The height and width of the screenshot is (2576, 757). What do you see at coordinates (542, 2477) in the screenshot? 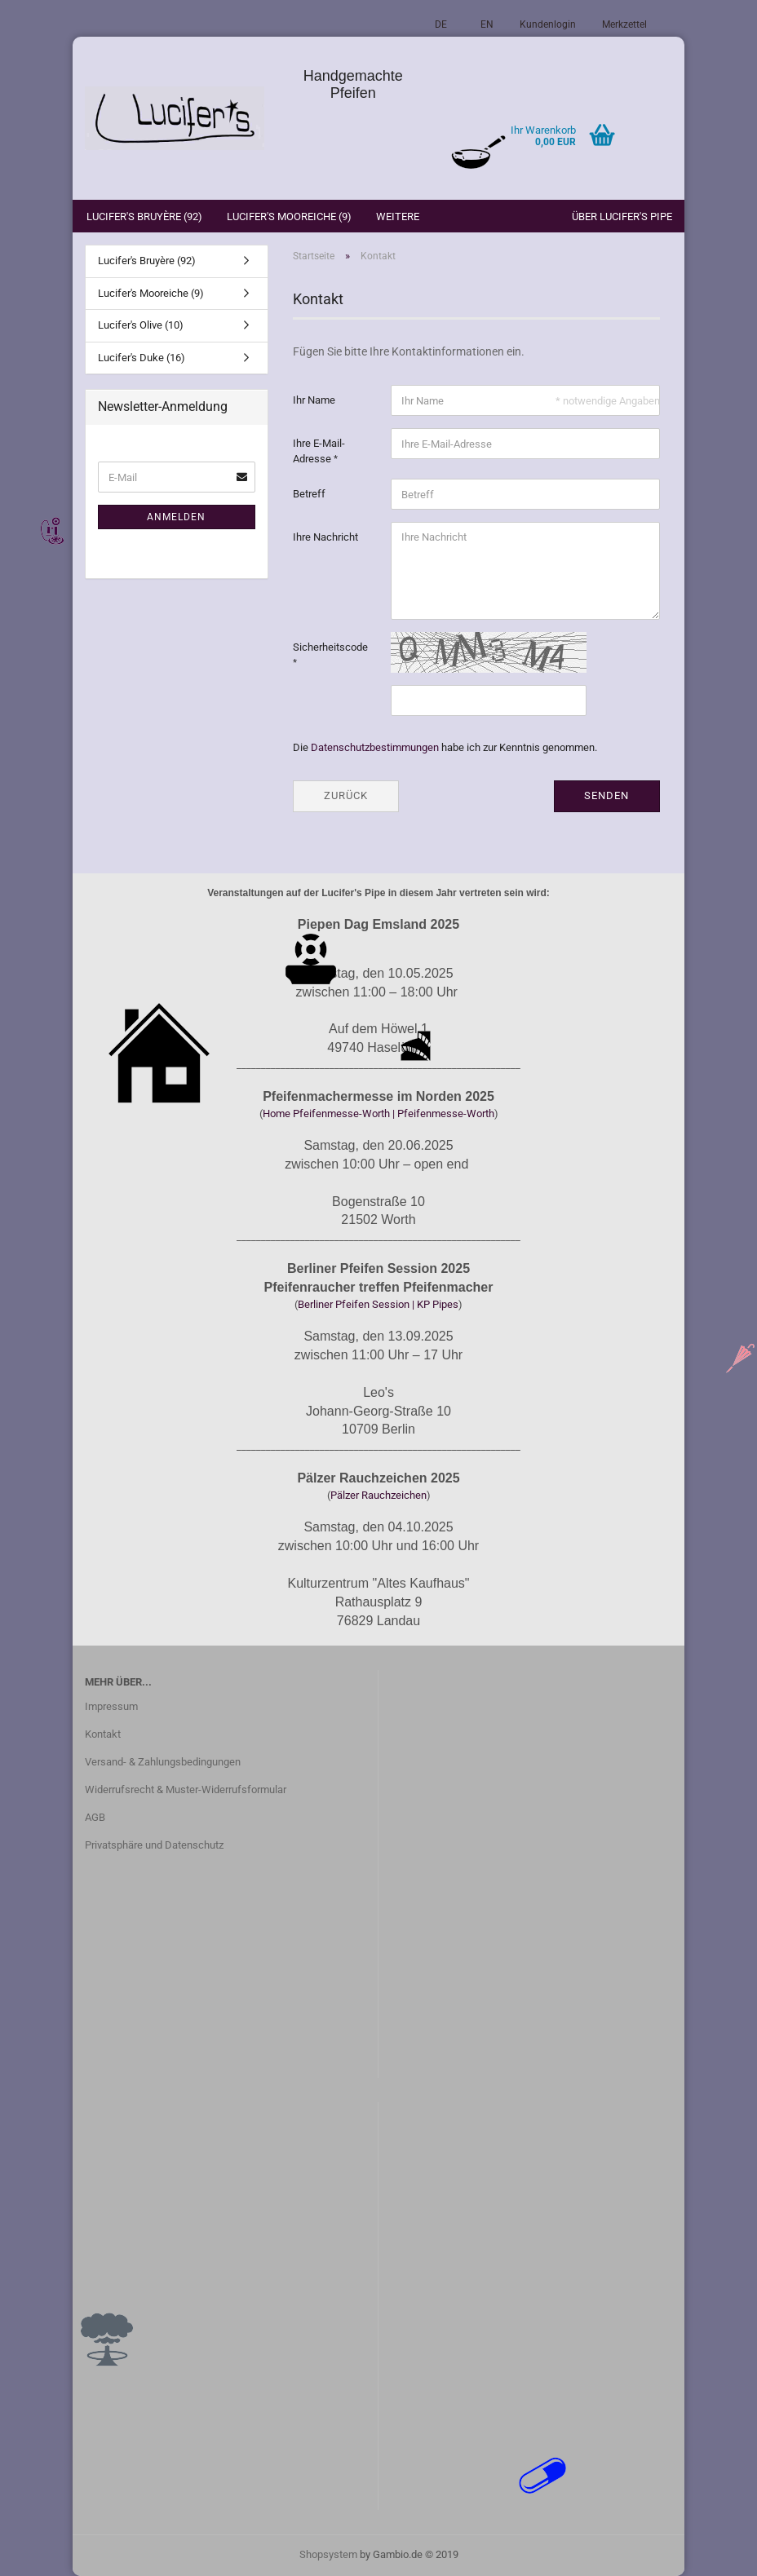
I see `access medication reminders or health tracking` at bounding box center [542, 2477].